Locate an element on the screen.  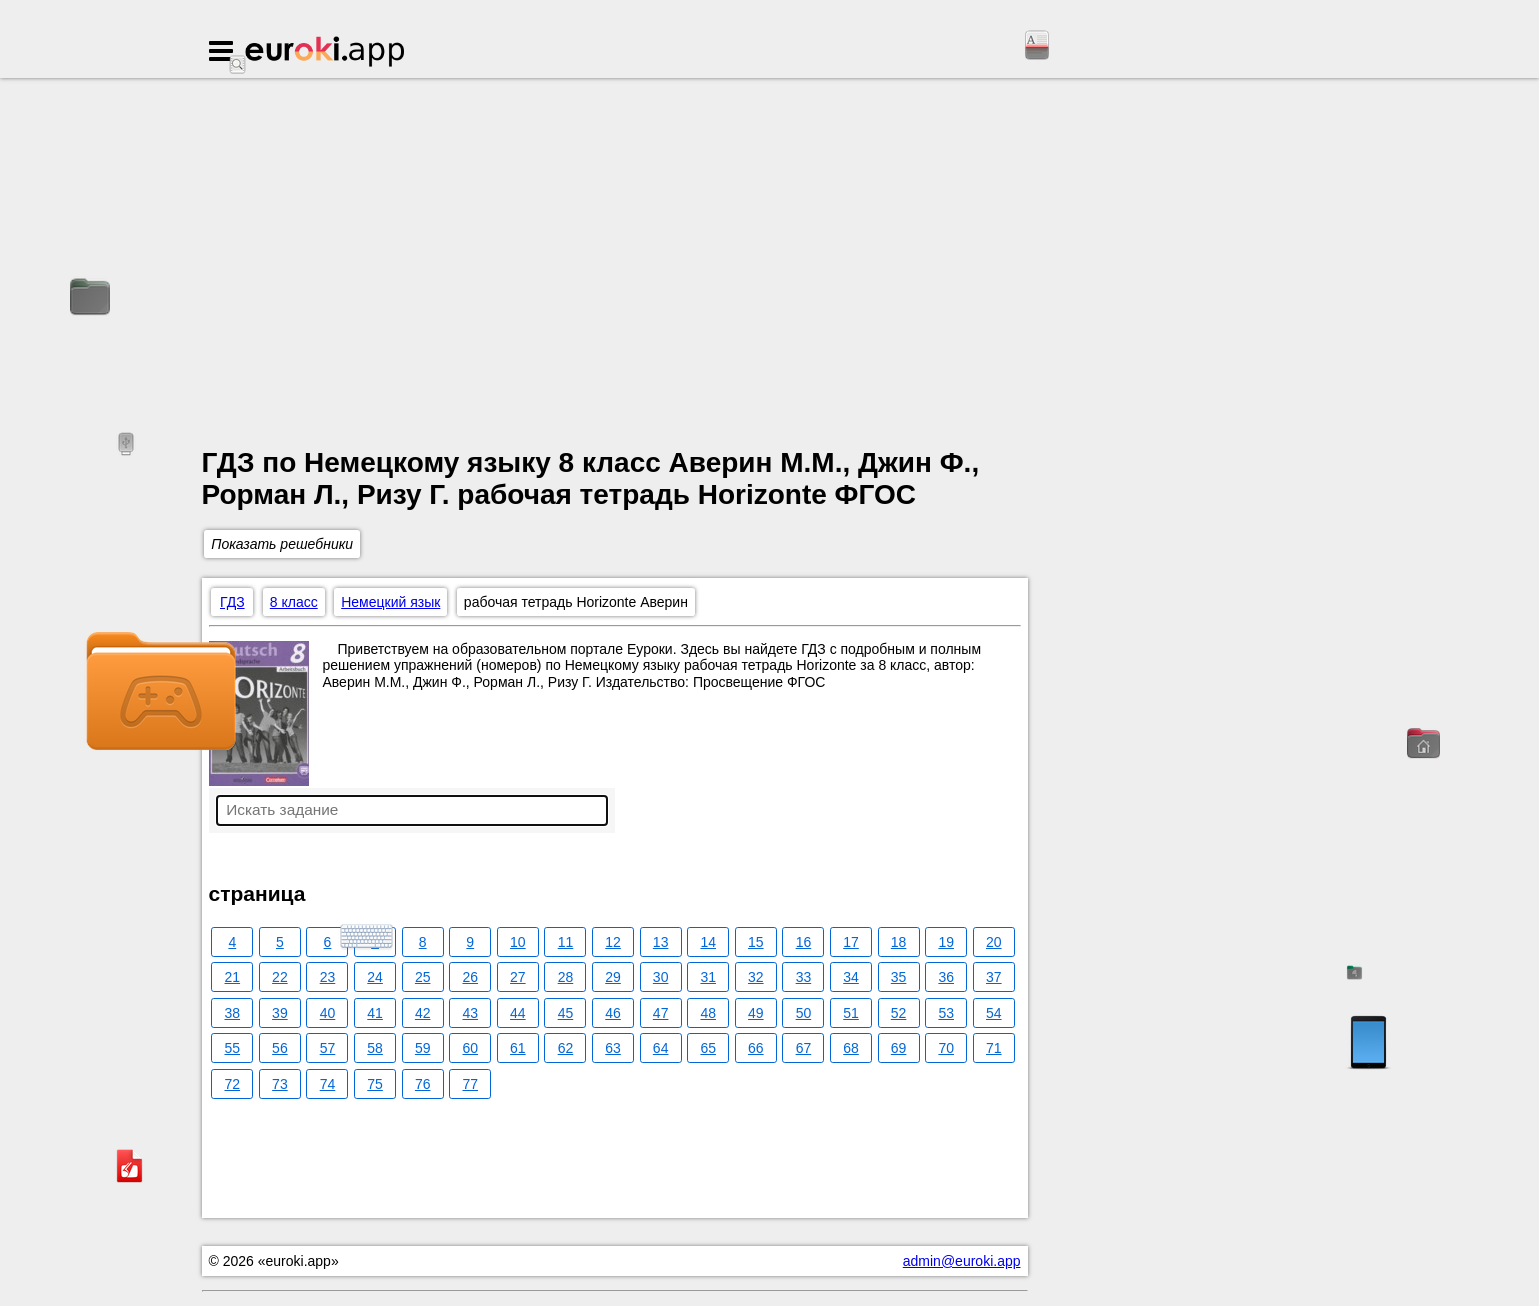
open your games folder is located at coordinates (161, 691).